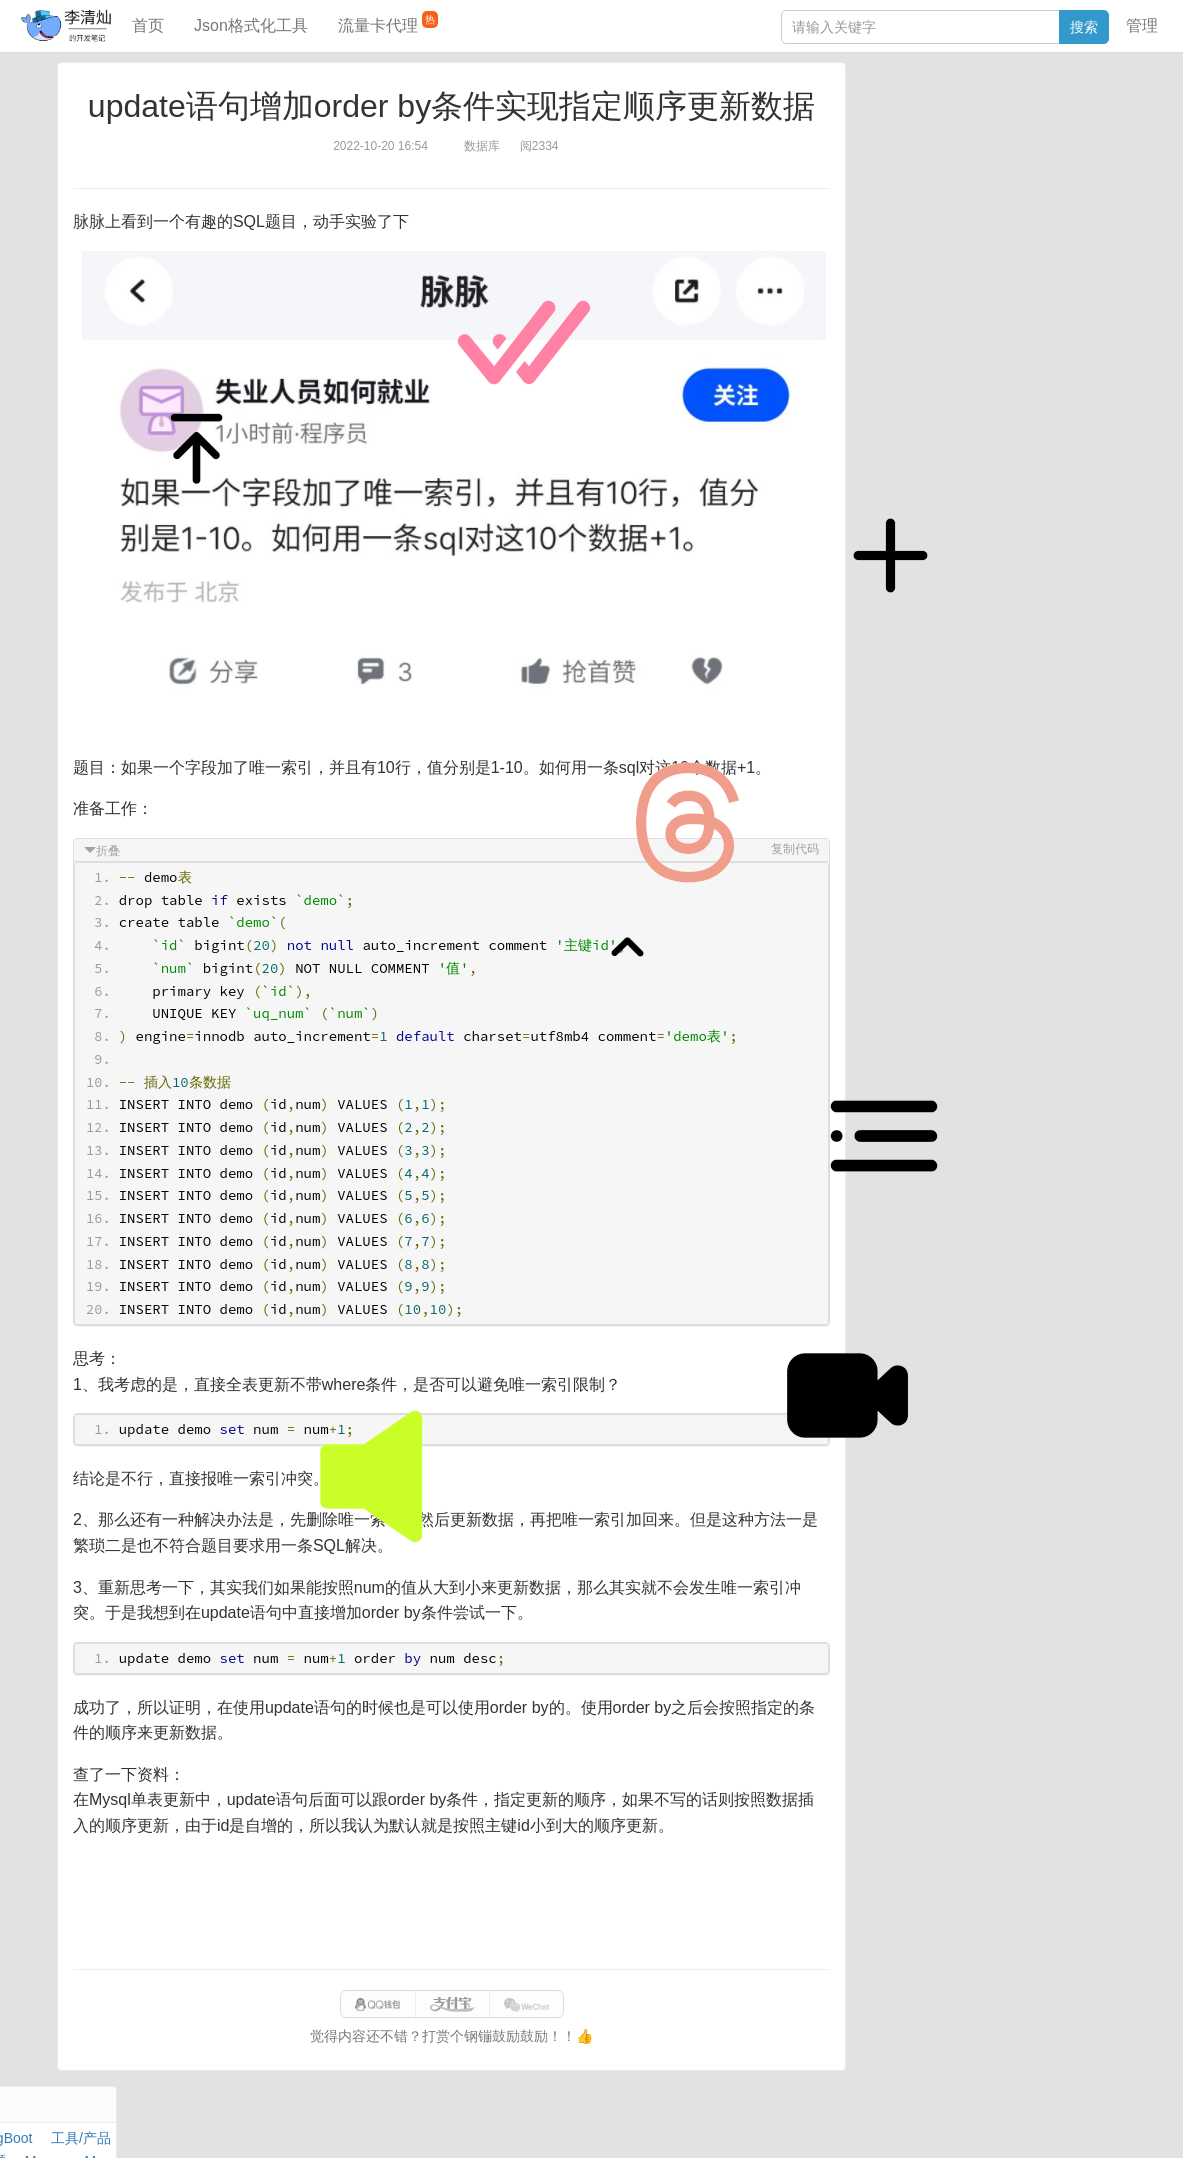 The width and height of the screenshot is (1183, 2158). What do you see at coordinates (847, 1395) in the screenshot?
I see `start a video call` at bounding box center [847, 1395].